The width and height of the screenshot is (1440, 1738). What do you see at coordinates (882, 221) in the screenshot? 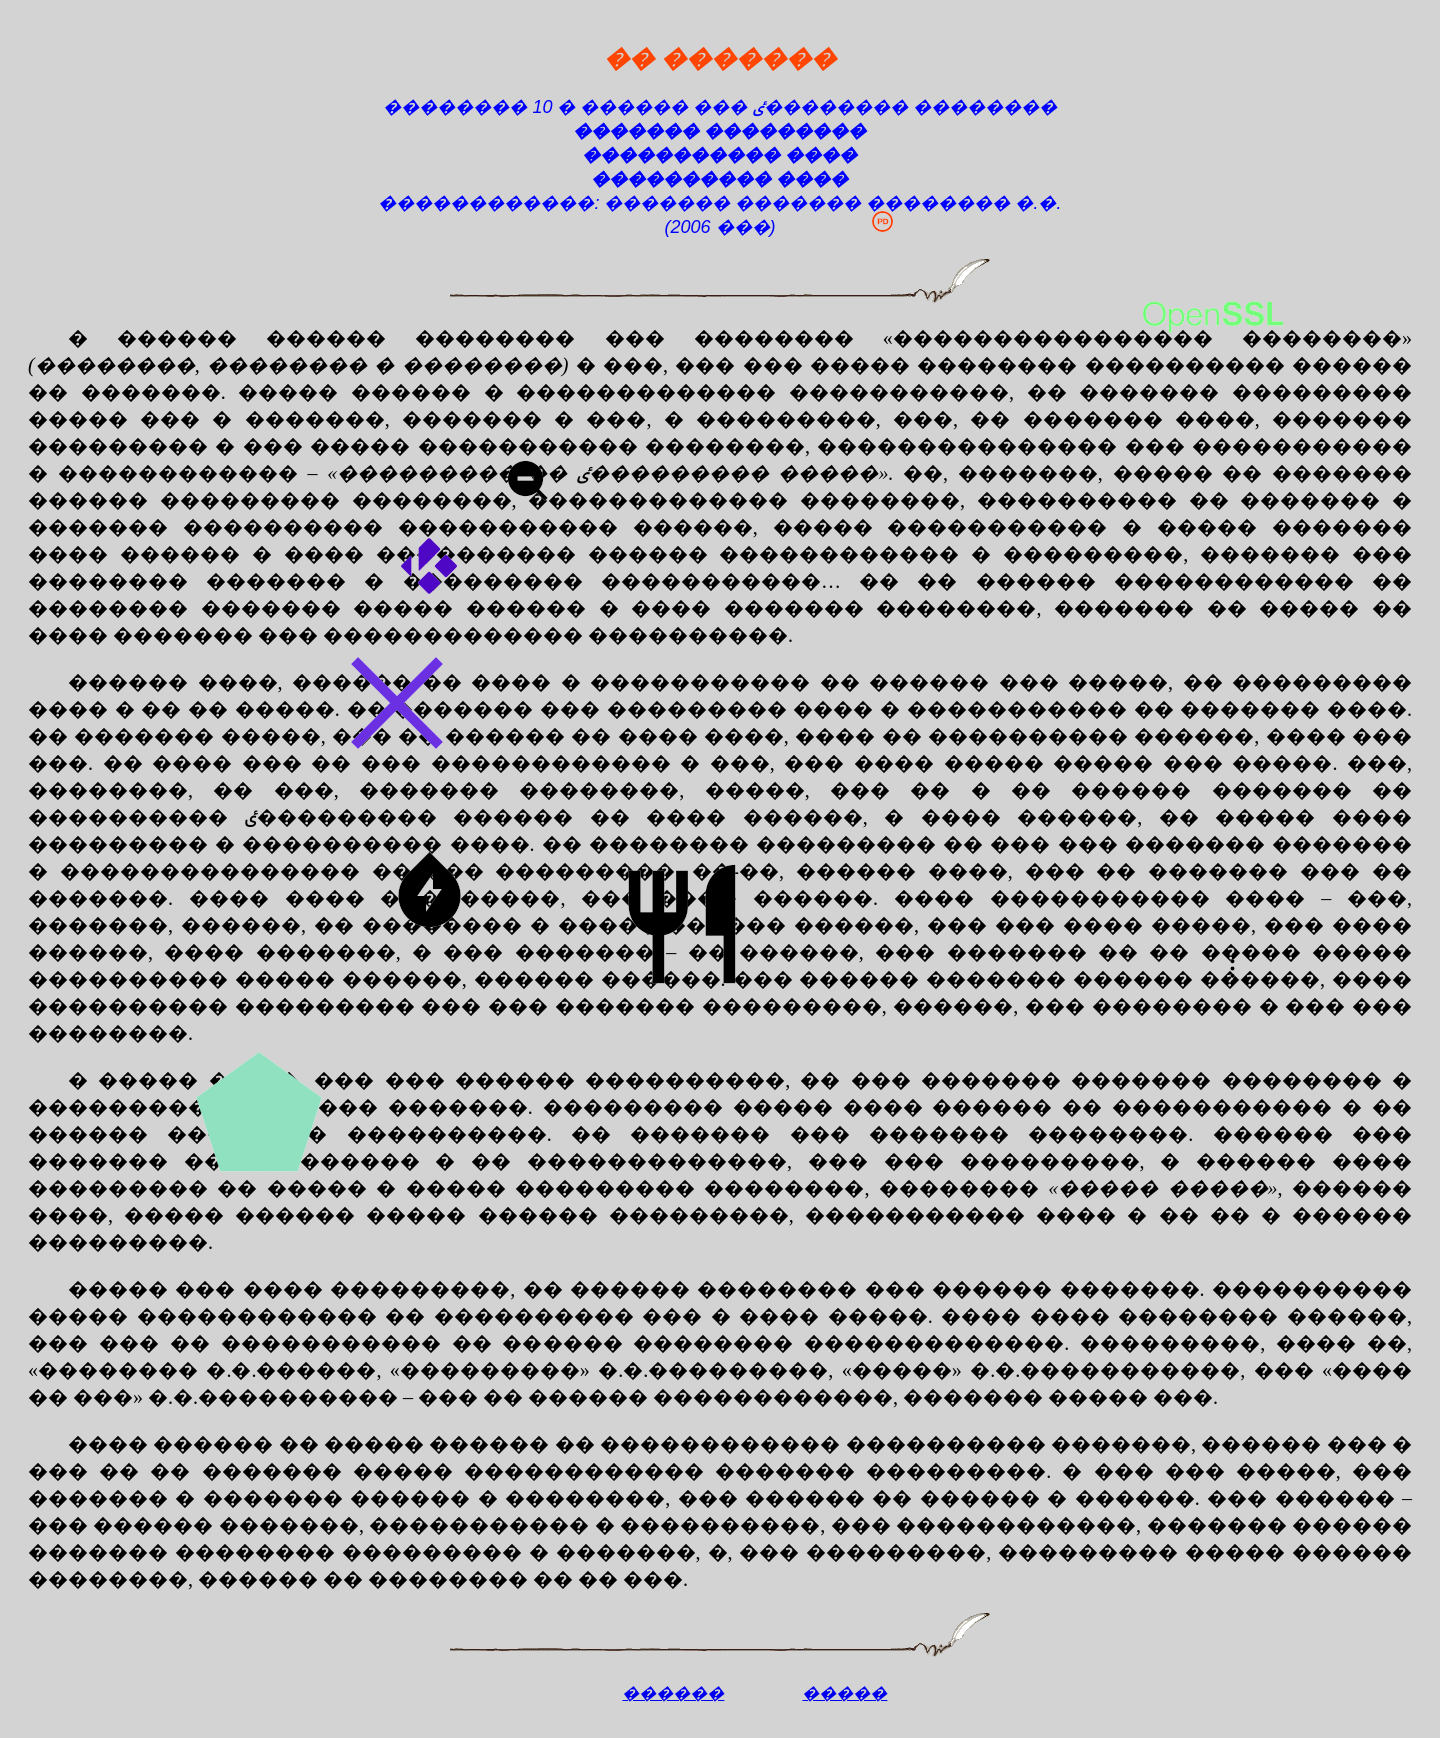
I see `indicates public domain content` at bounding box center [882, 221].